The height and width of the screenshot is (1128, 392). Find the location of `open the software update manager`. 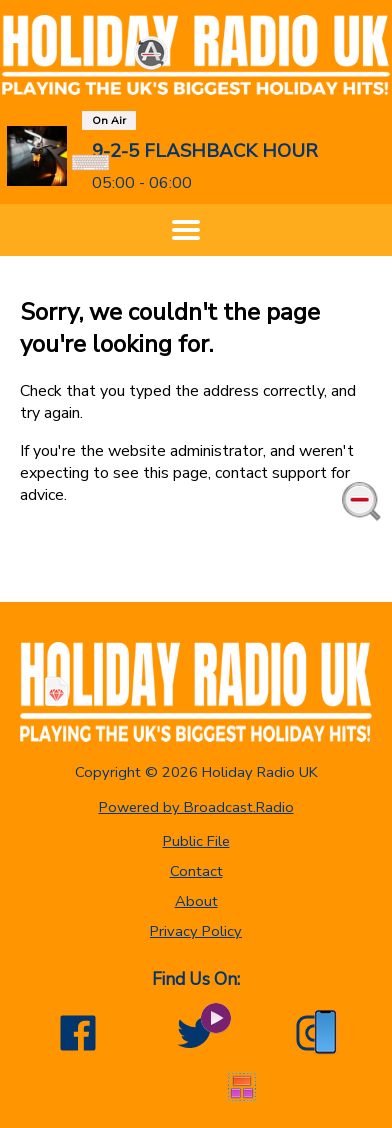

open the software update manager is located at coordinates (151, 53).